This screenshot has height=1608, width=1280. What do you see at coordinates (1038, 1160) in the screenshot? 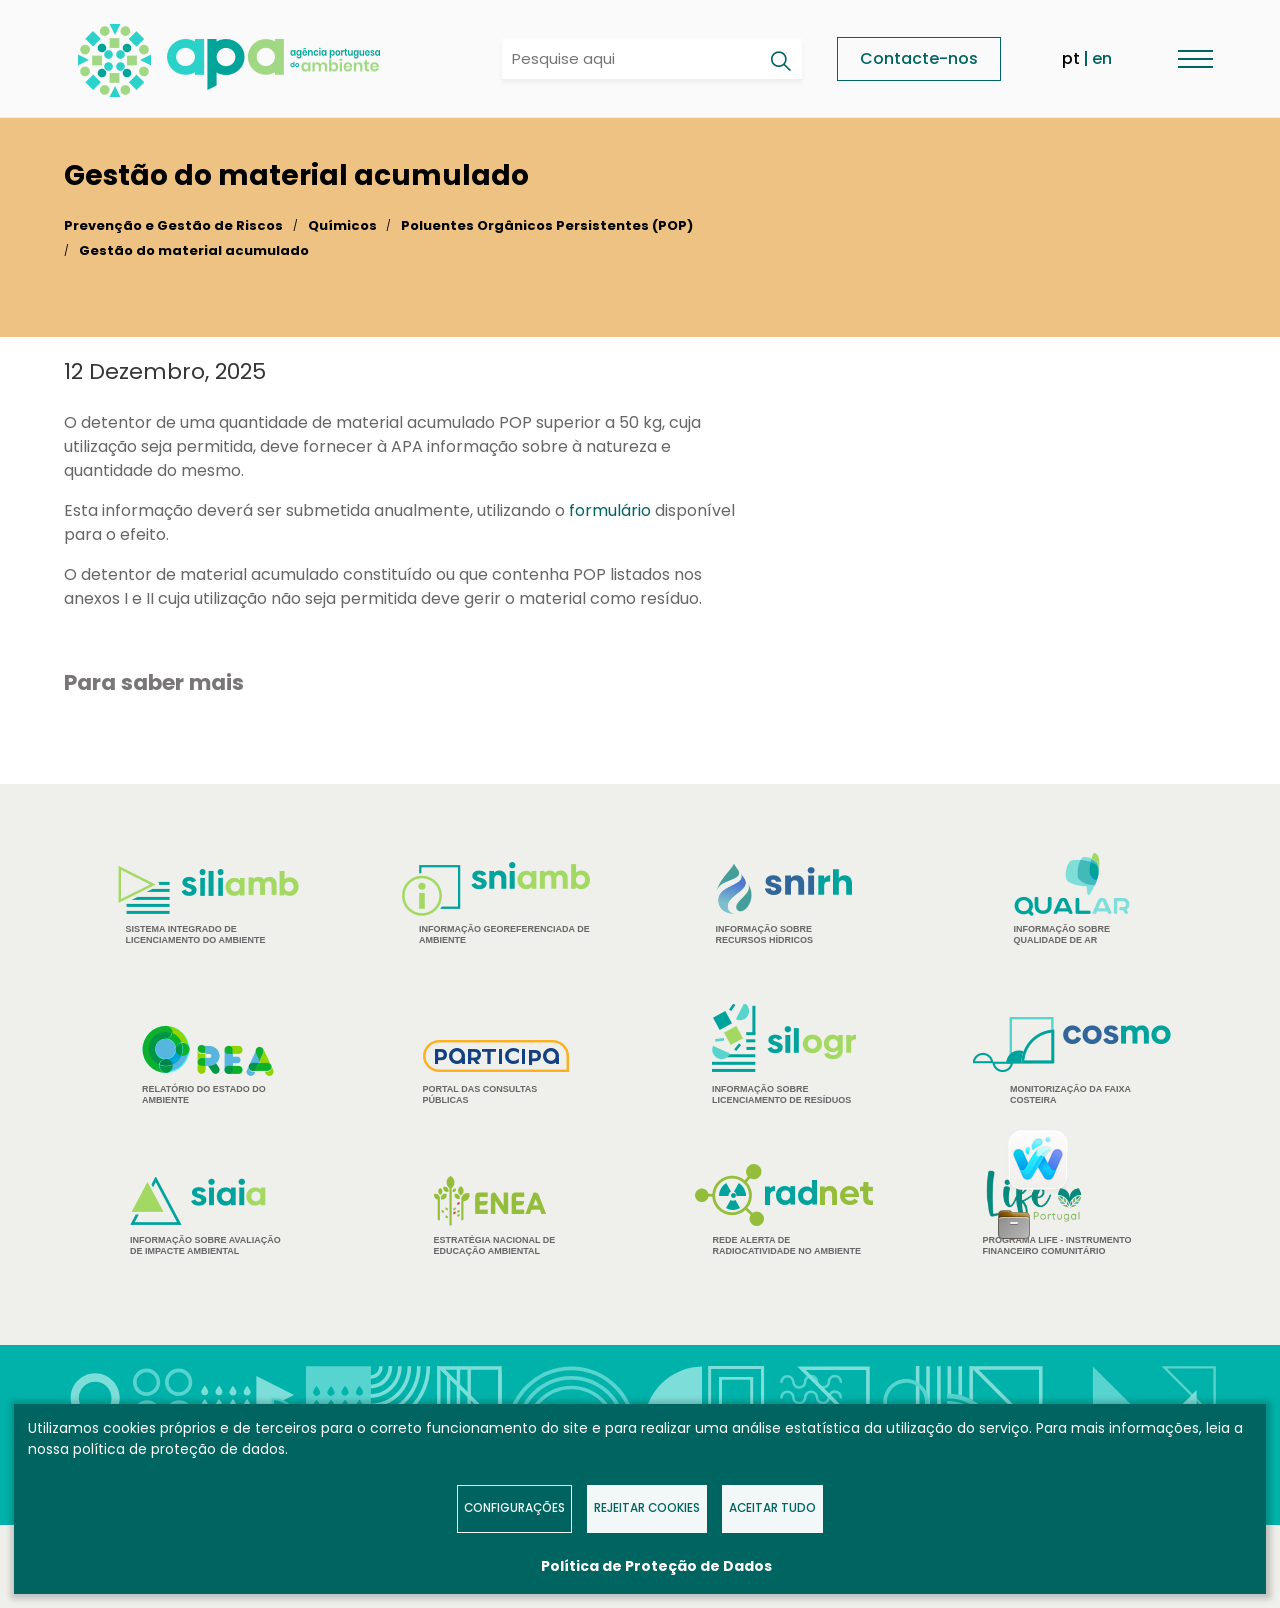
I see `open waterfox browser` at bounding box center [1038, 1160].